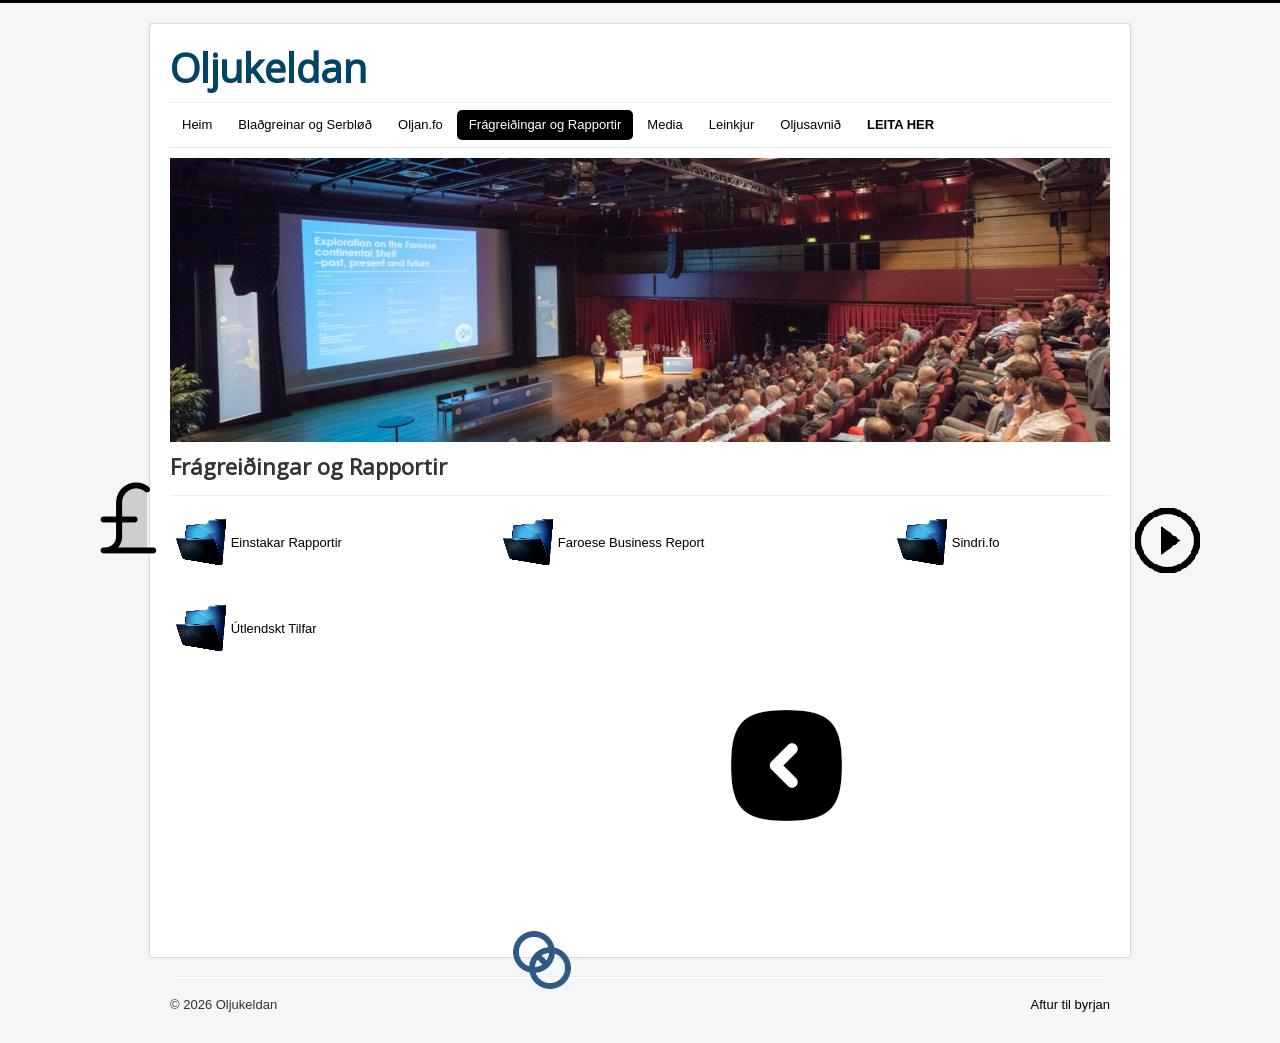 This screenshot has width=1280, height=1043. What do you see at coordinates (1167, 540) in the screenshot?
I see `play media or video content` at bounding box center [1167, 540].